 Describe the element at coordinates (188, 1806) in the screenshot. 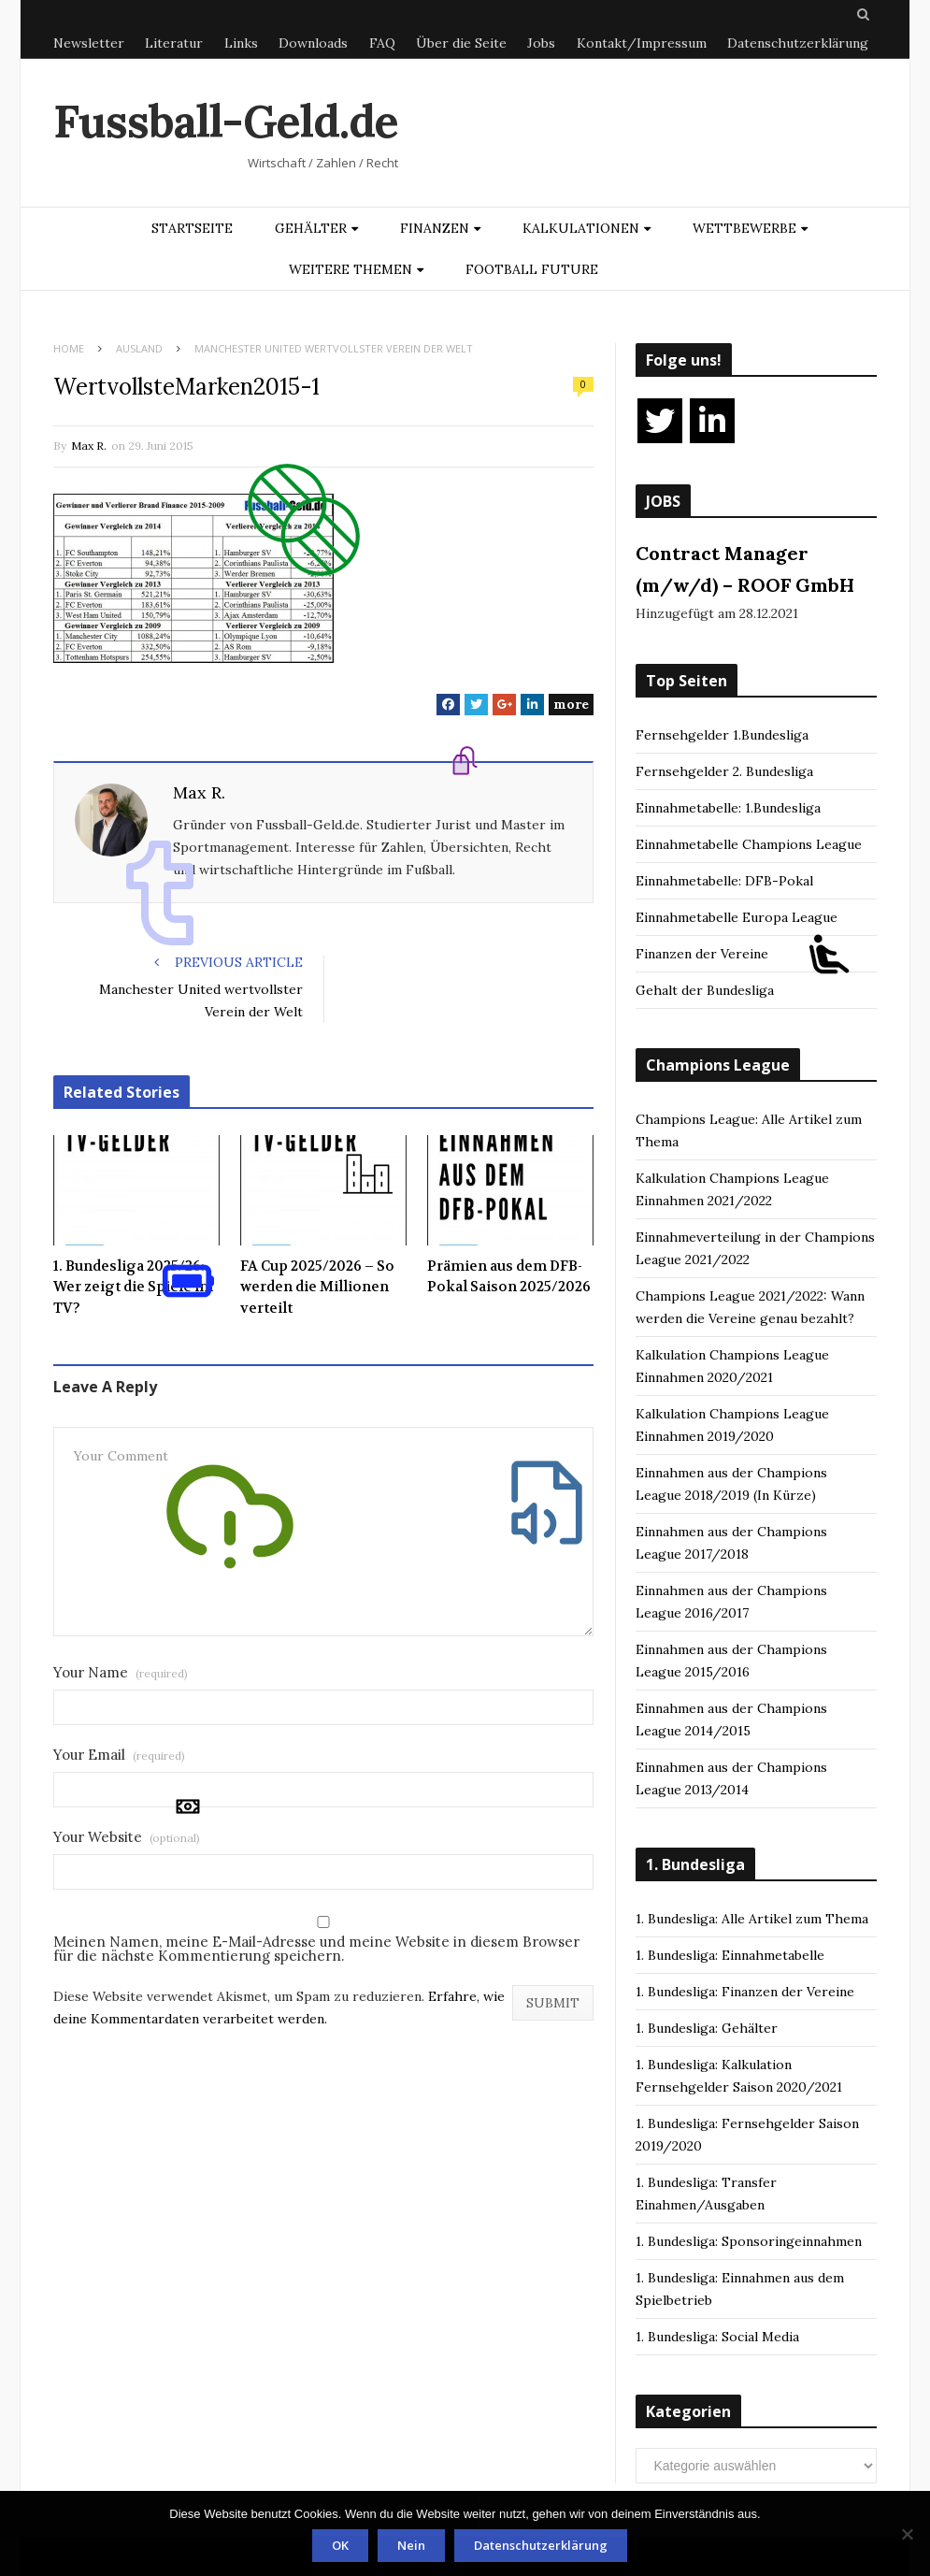

I see `view account balance or funds` at that location.